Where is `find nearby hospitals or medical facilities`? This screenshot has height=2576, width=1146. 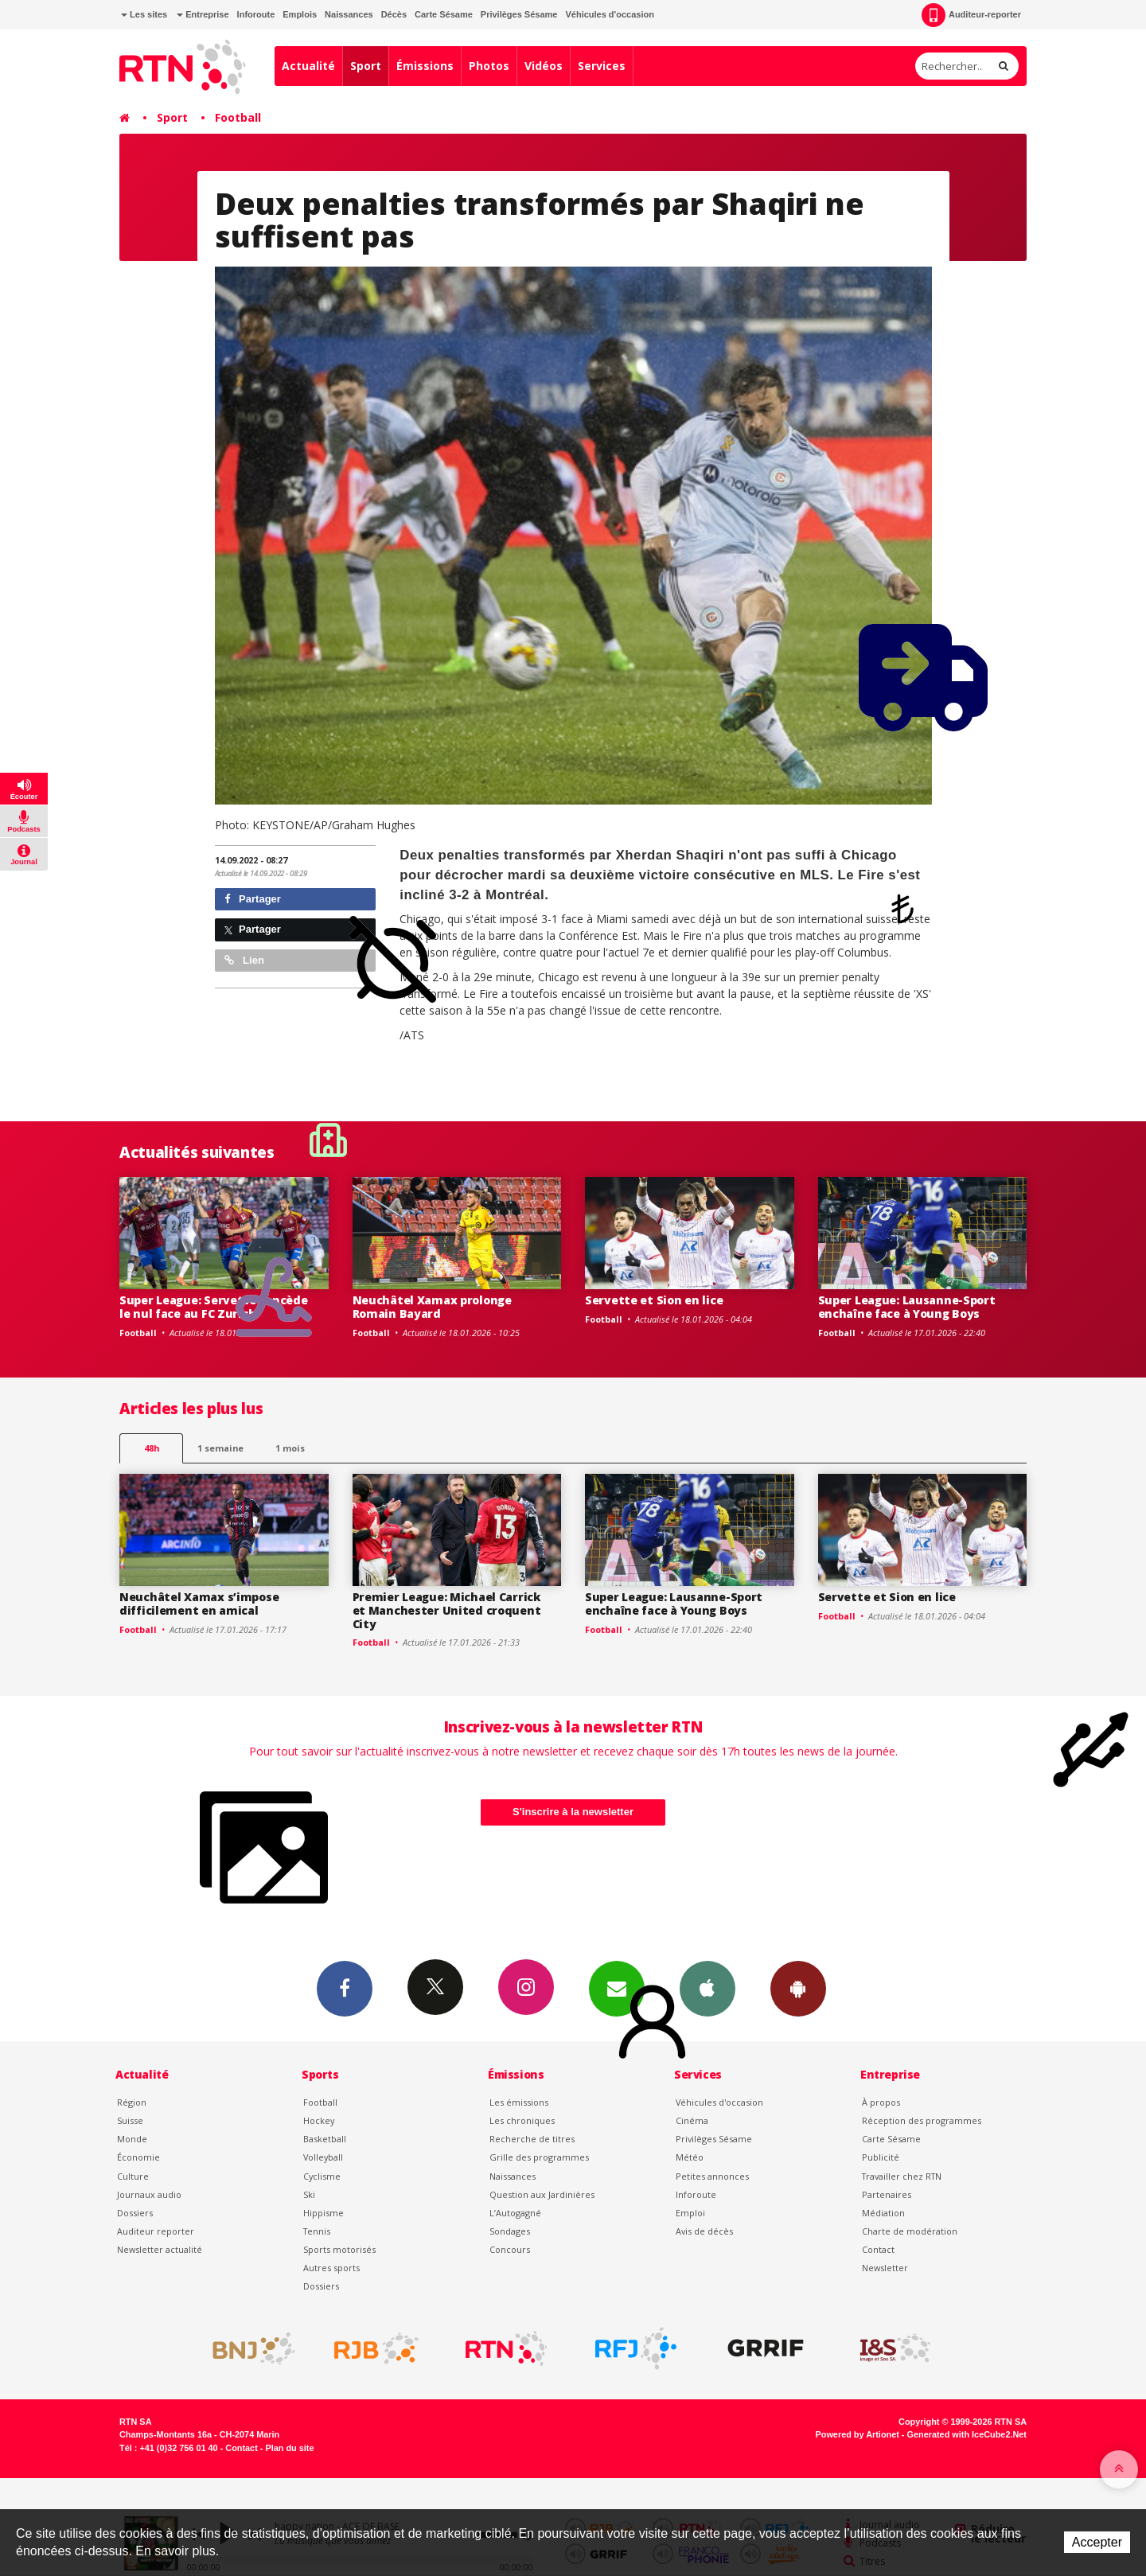 find nearby hospitals or medical facilities is located at coordinates (328, 1140).